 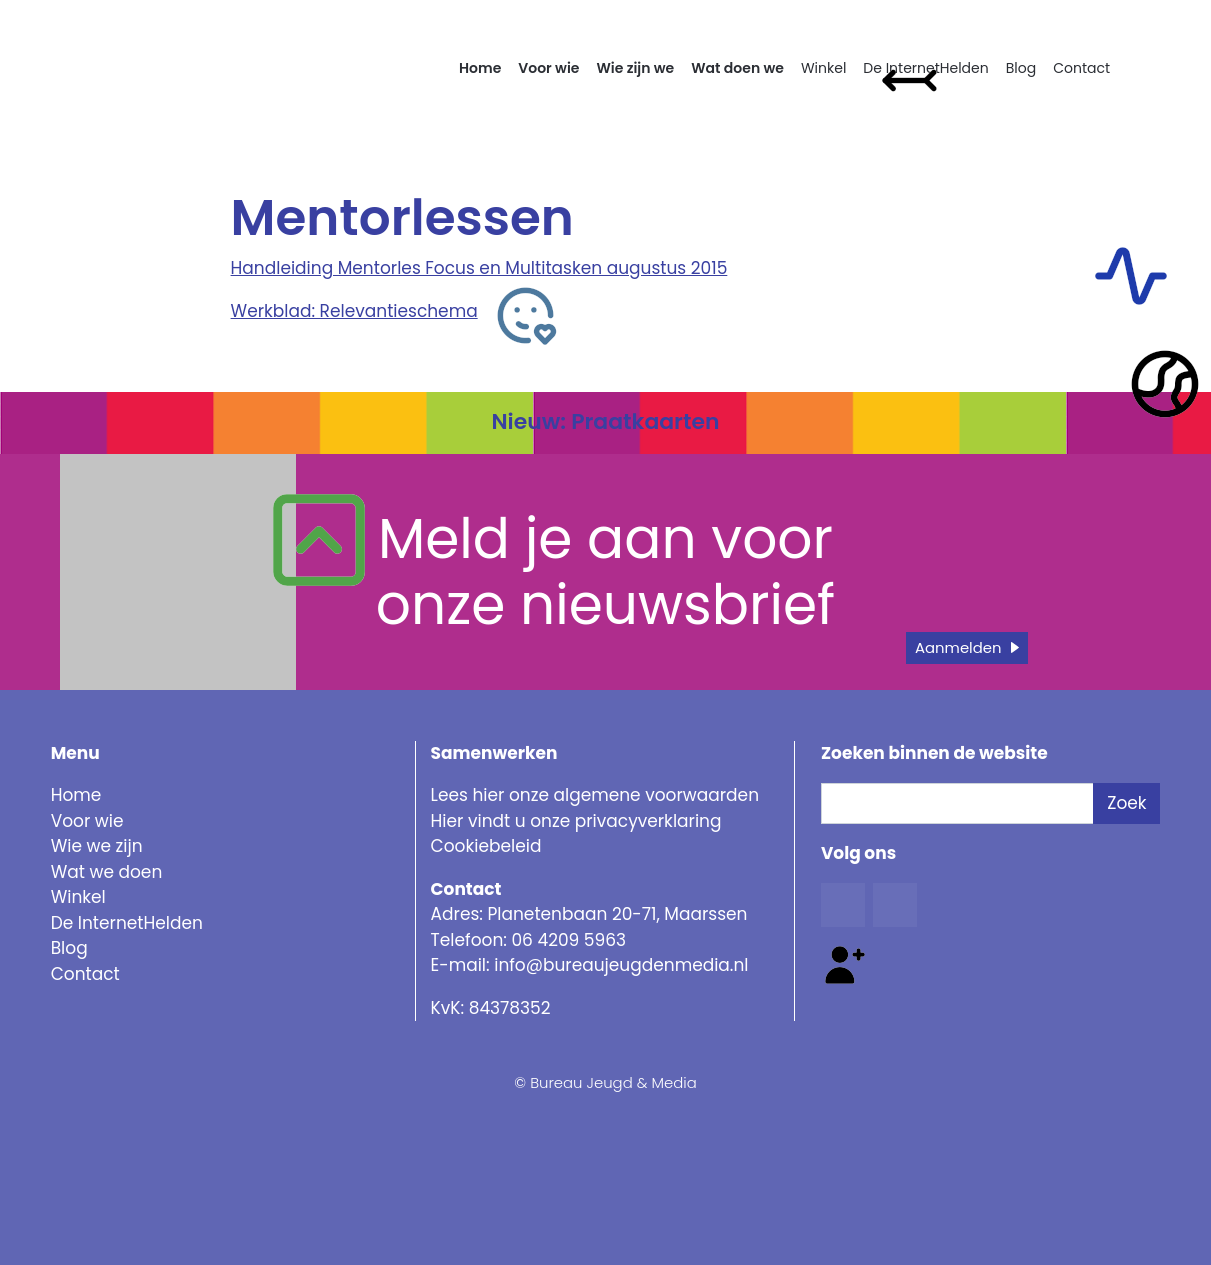 I want to click on view activity or health metrics, so click(x=1131, y=276).